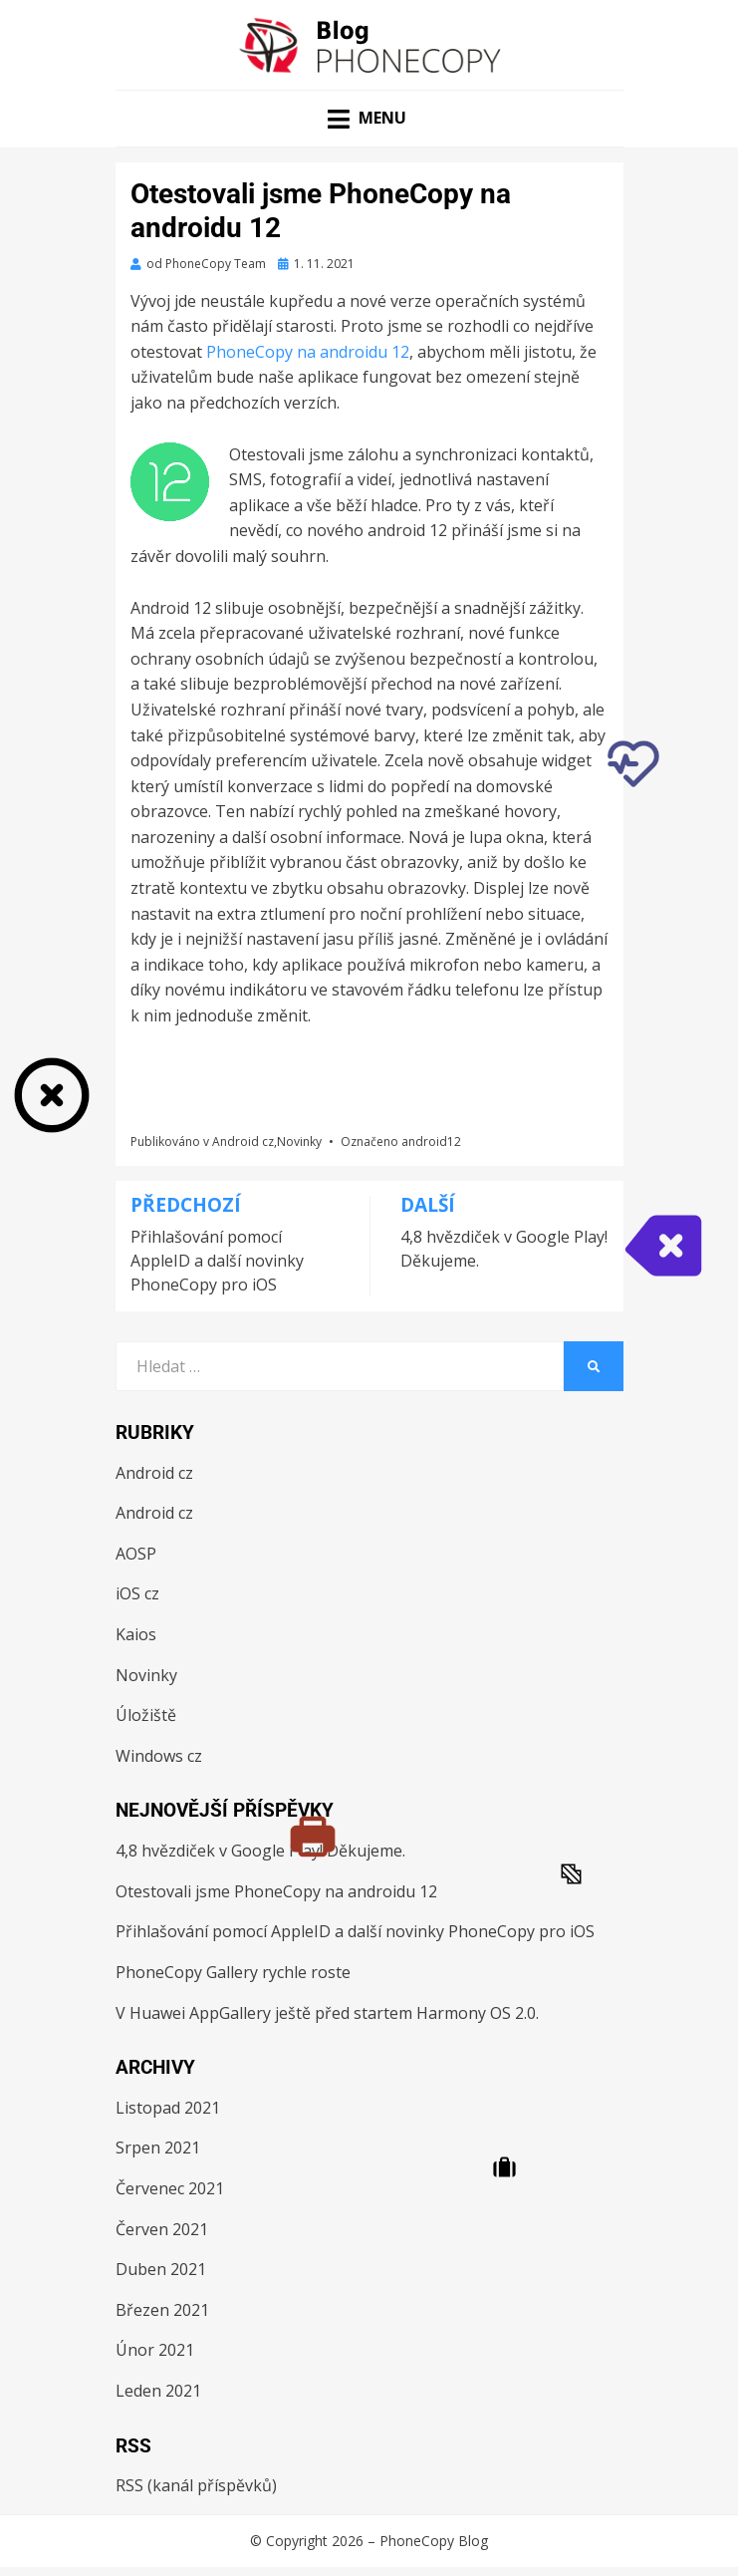 This screenshot has width=738, height=2576. Describe the element at coordinates (313, 1837) in the screenshot. I see `print the current document` at that location.